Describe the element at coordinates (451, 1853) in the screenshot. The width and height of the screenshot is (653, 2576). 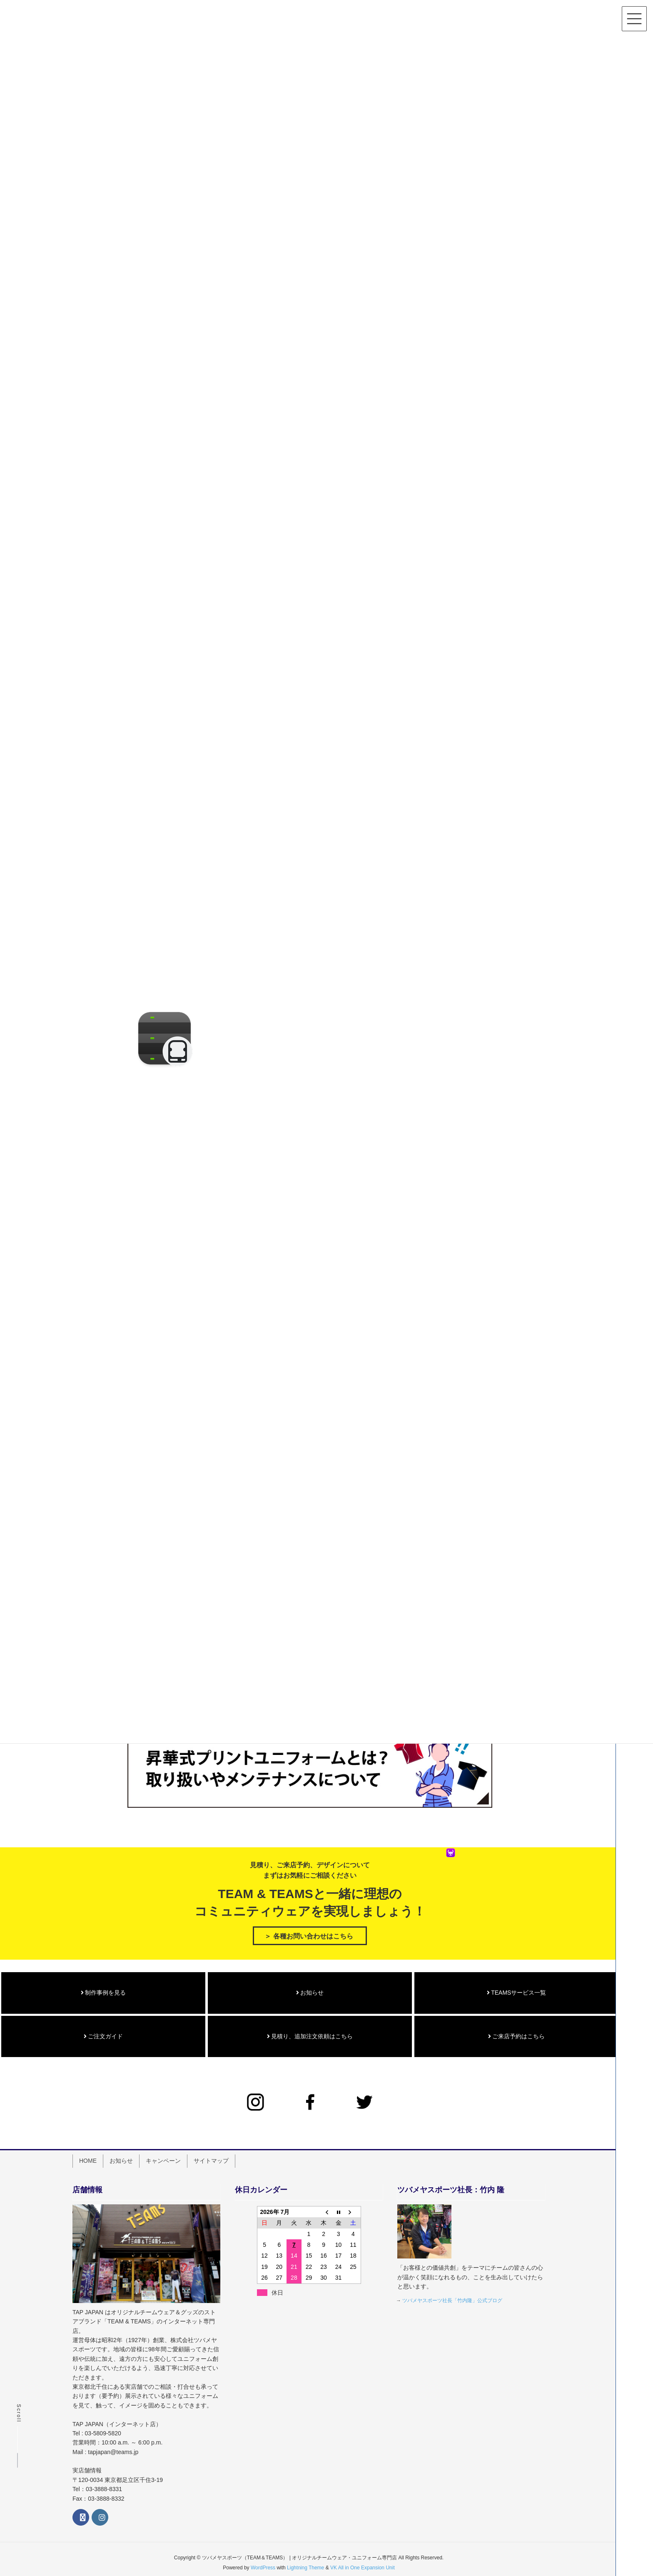
I see `launch hollow knight game` at that location.